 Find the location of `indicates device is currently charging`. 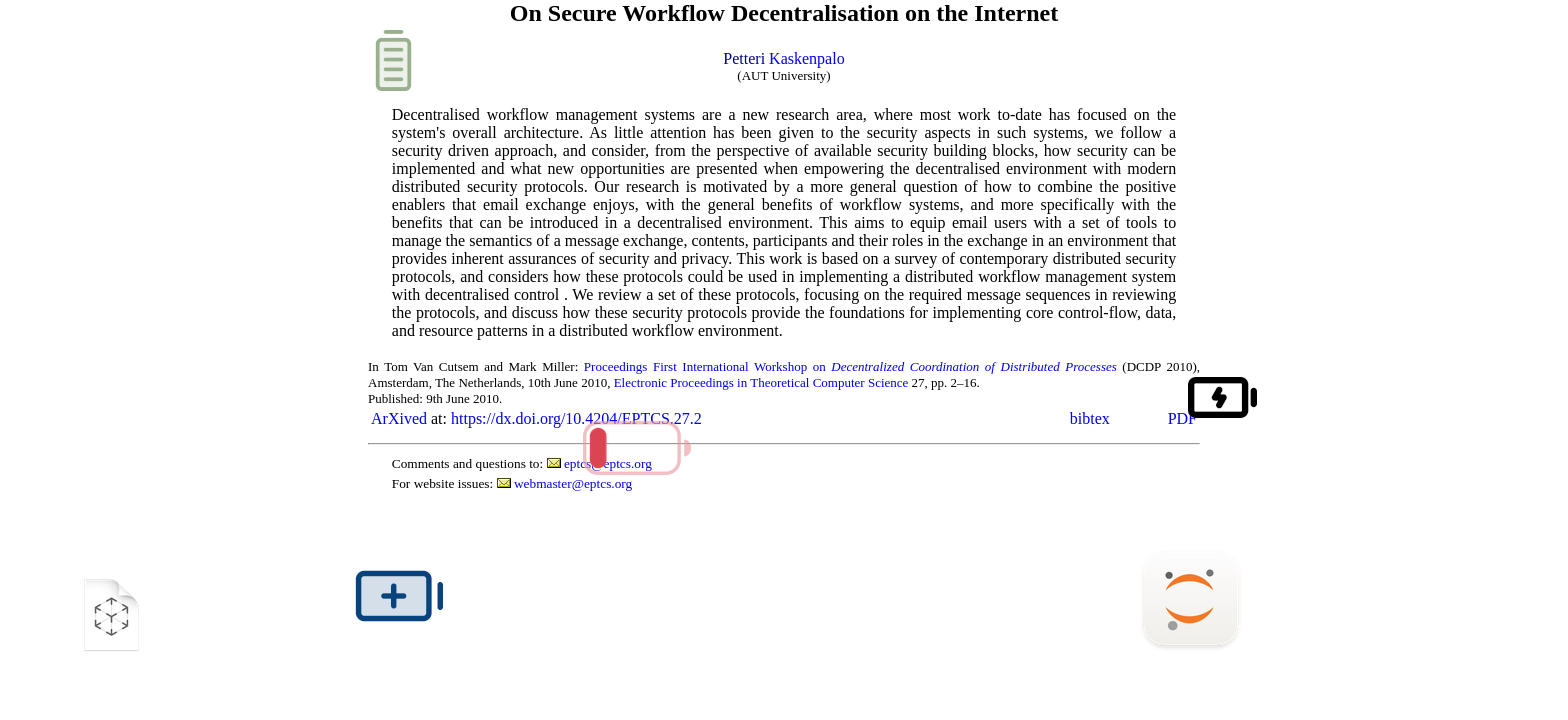

indicates device is currently charging is located at coordinates (1222, 397).